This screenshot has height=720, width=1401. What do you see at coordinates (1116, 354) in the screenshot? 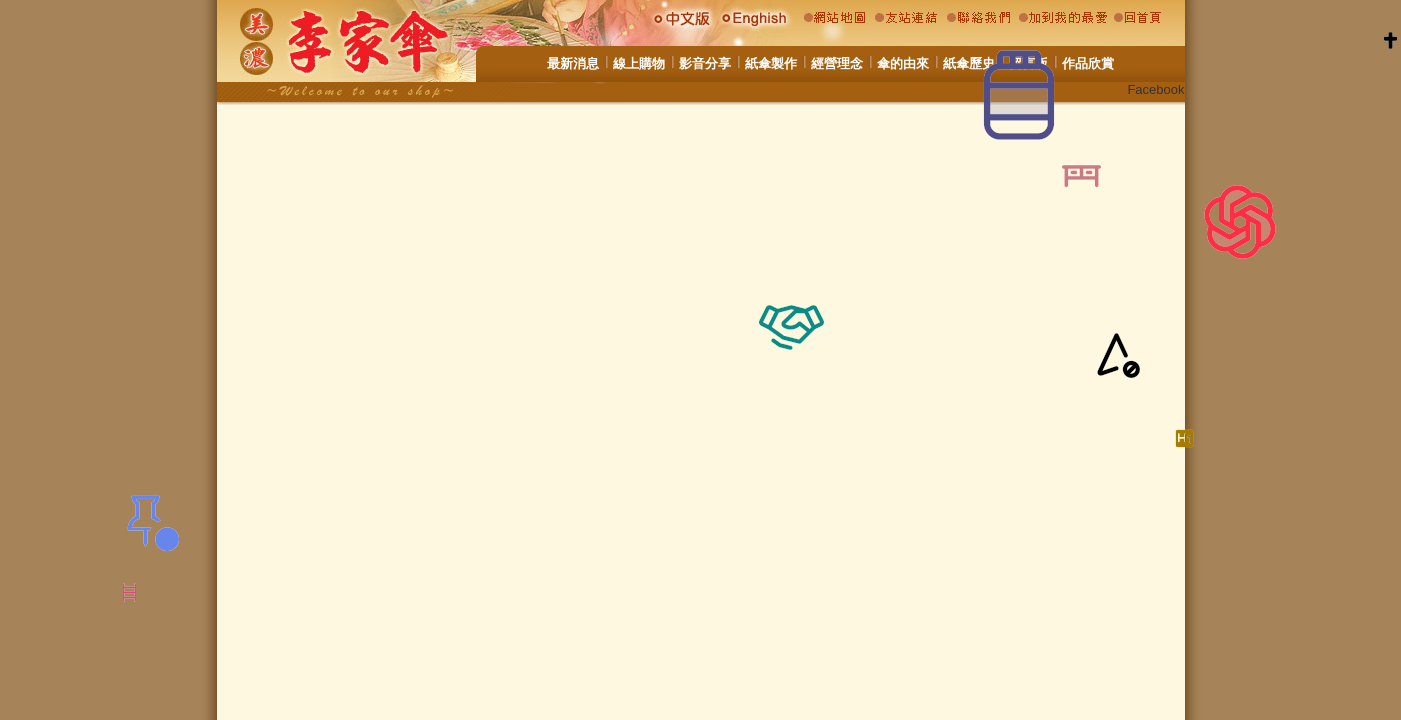
I see `cancel current navigation route` at bounding box center [1116, 354].